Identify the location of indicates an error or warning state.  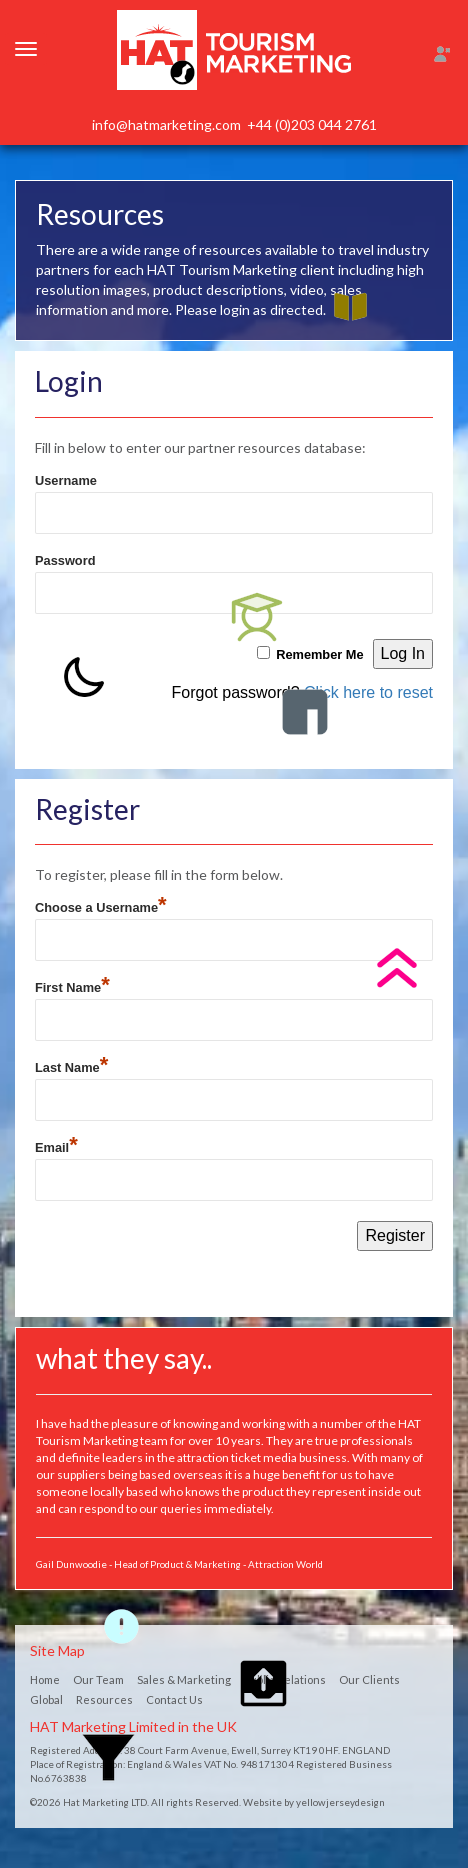
(121, 1626).